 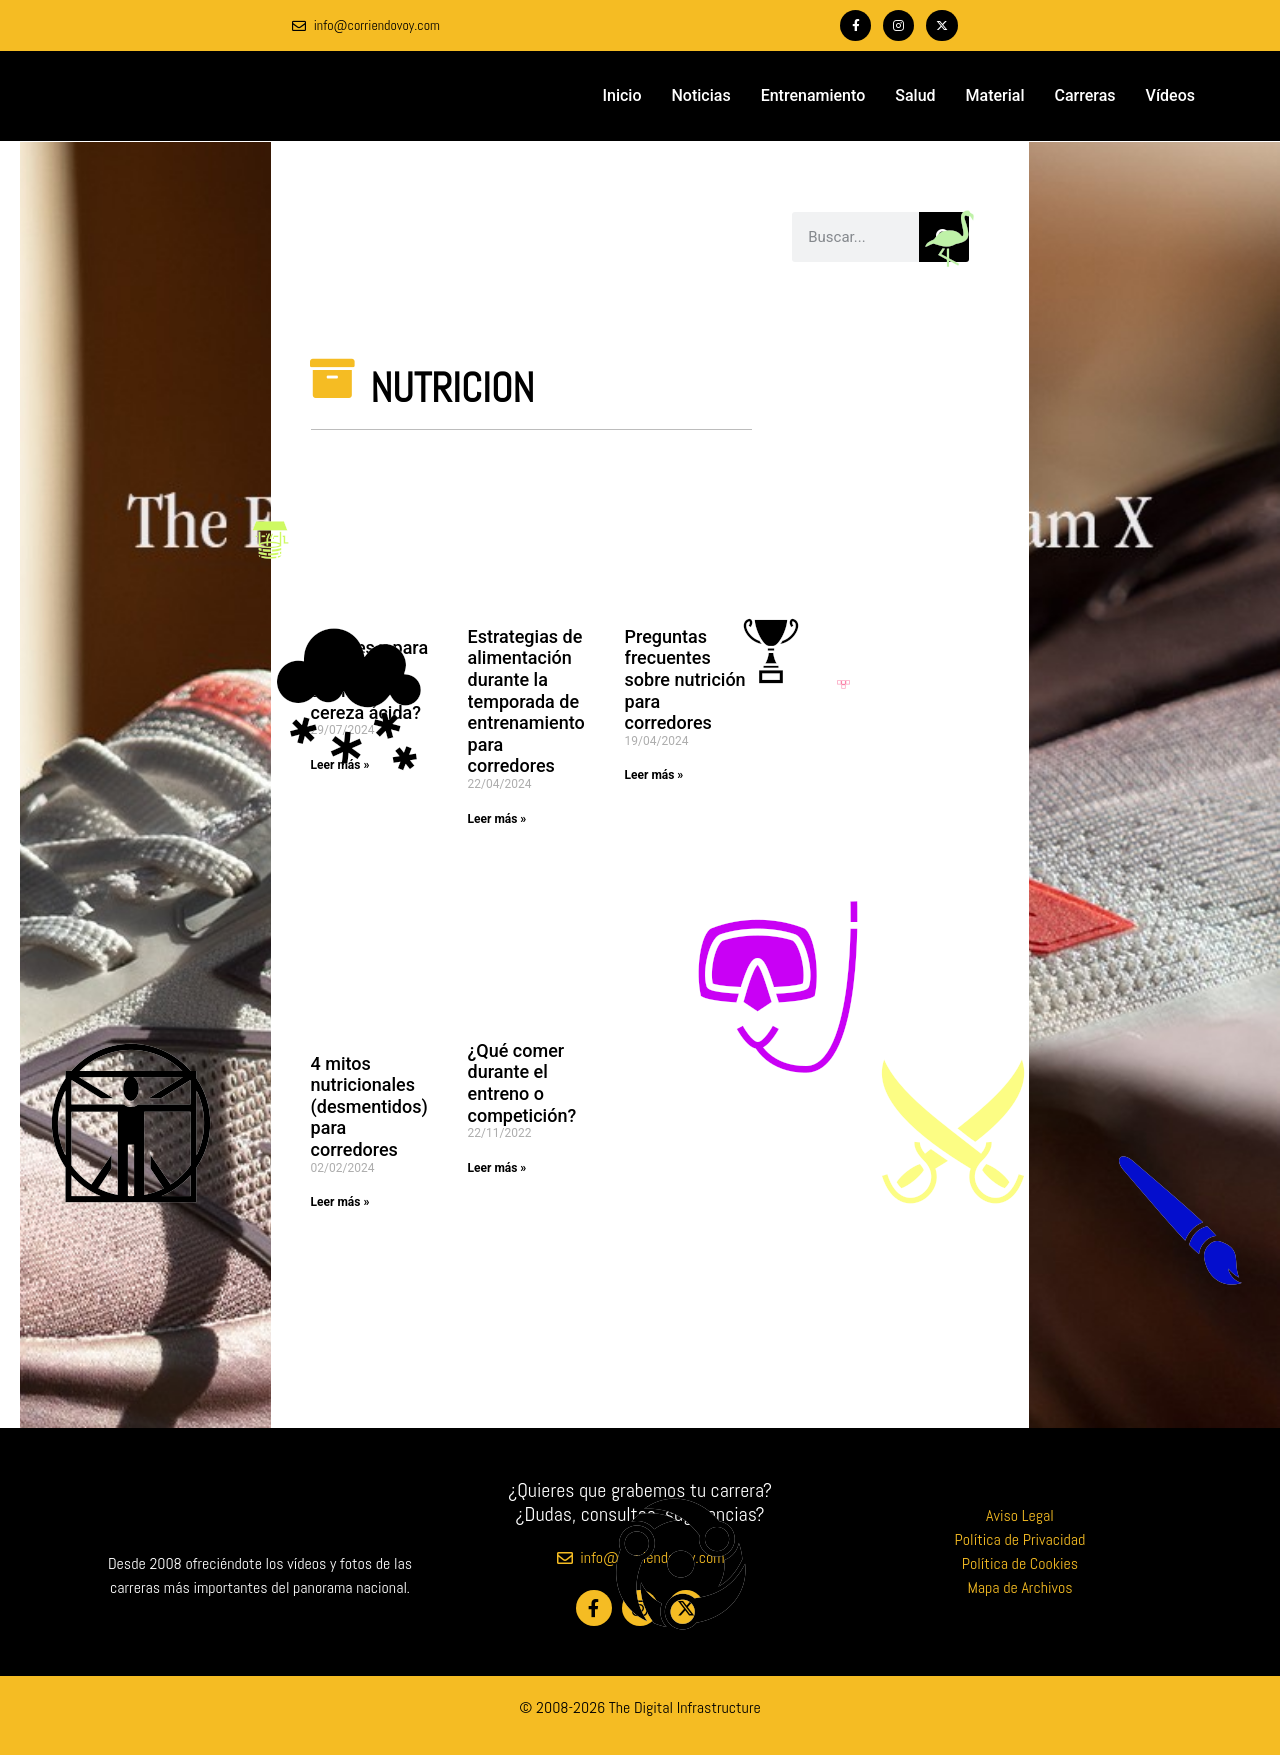 I want to click on view body measurements or proportions, so click(x=131, y=1123).